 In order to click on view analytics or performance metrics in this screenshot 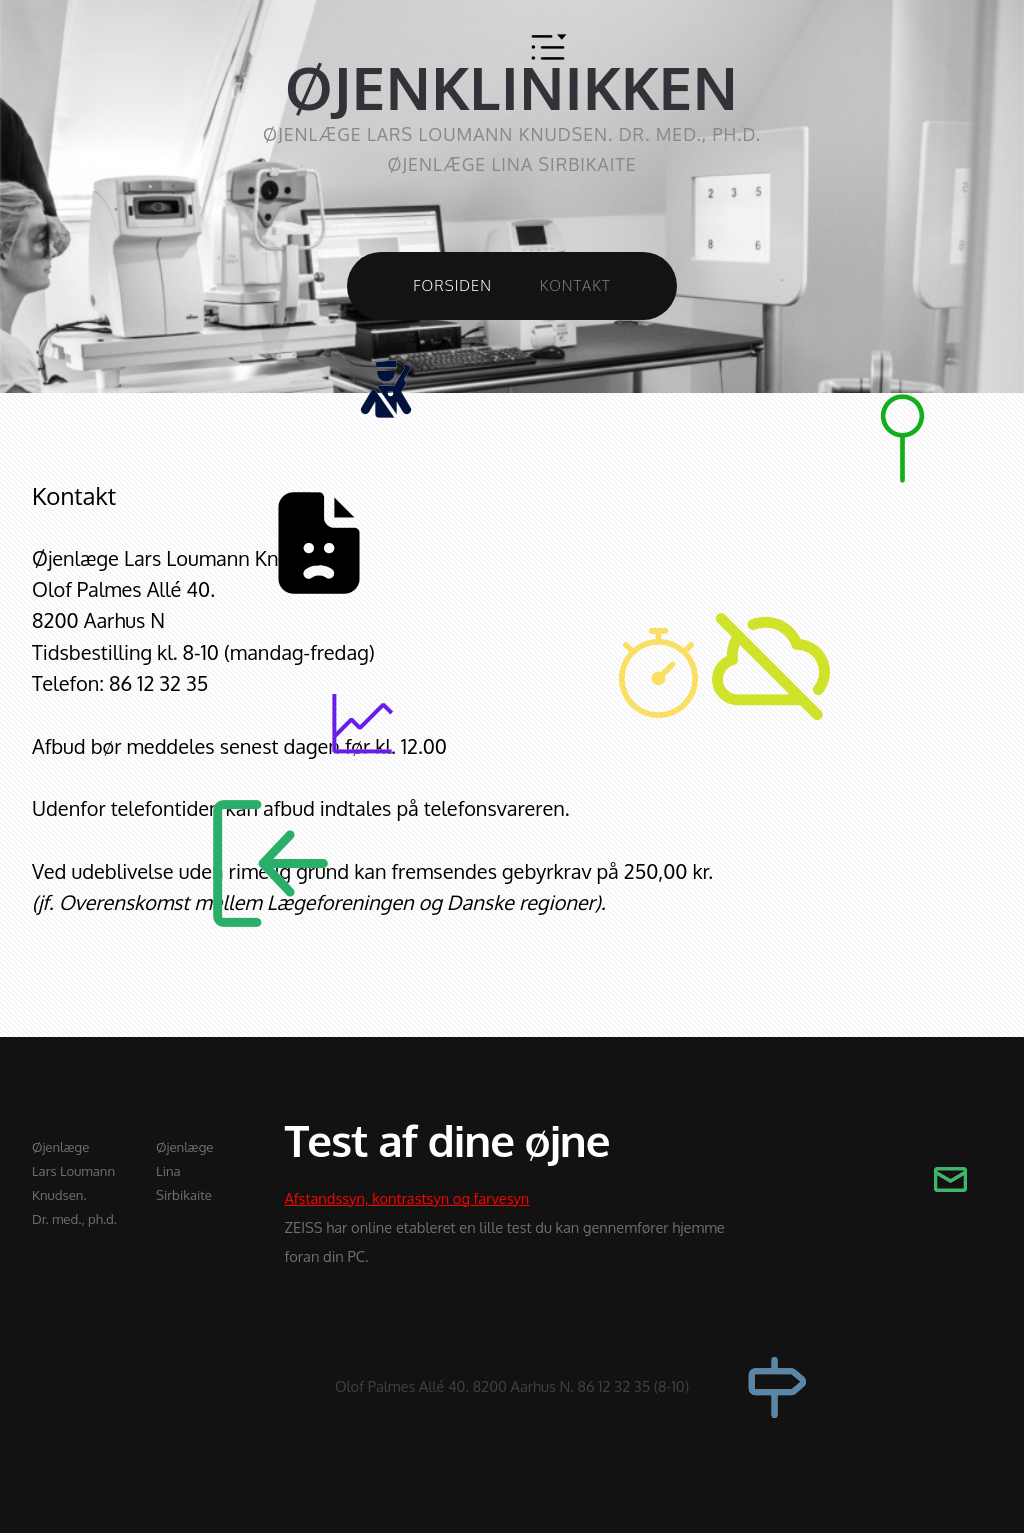, I will do `click(362, 728)`.